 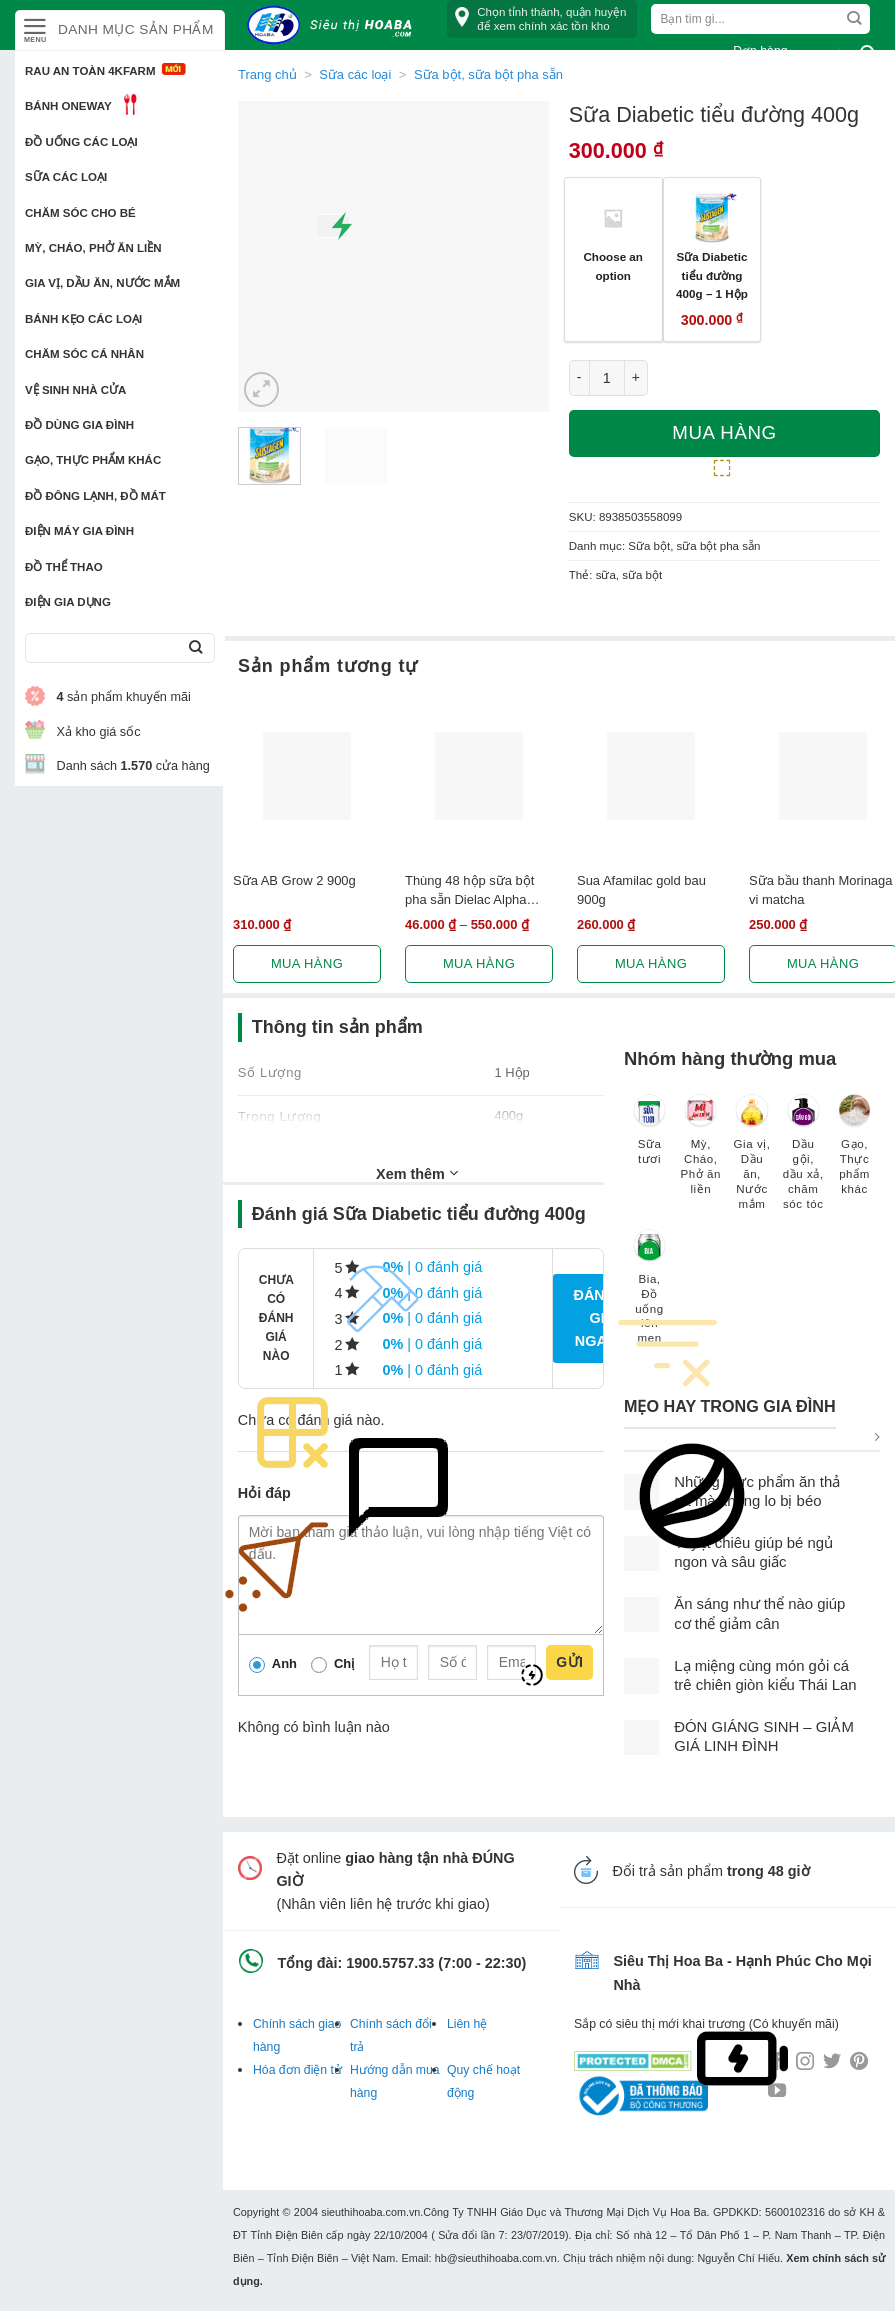 What do you see at coordinates (667, 1340) in the screenshot?
I see `clear all active filters` at bounding box center [667, 1340].